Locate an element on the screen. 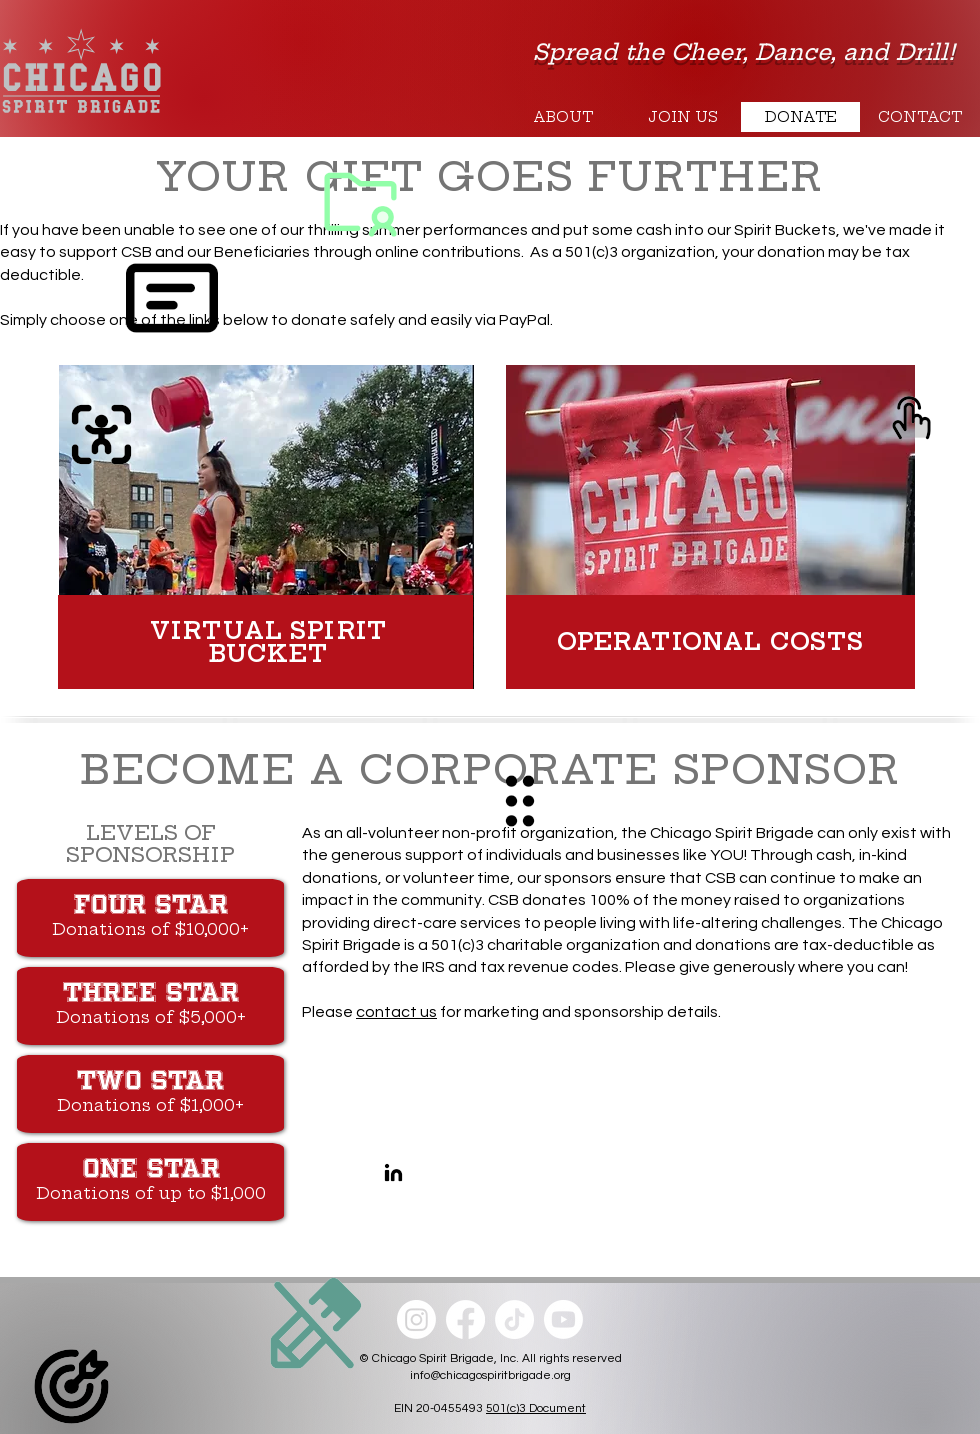  drag to reorder items vertically is located at coordinates (520, 801).